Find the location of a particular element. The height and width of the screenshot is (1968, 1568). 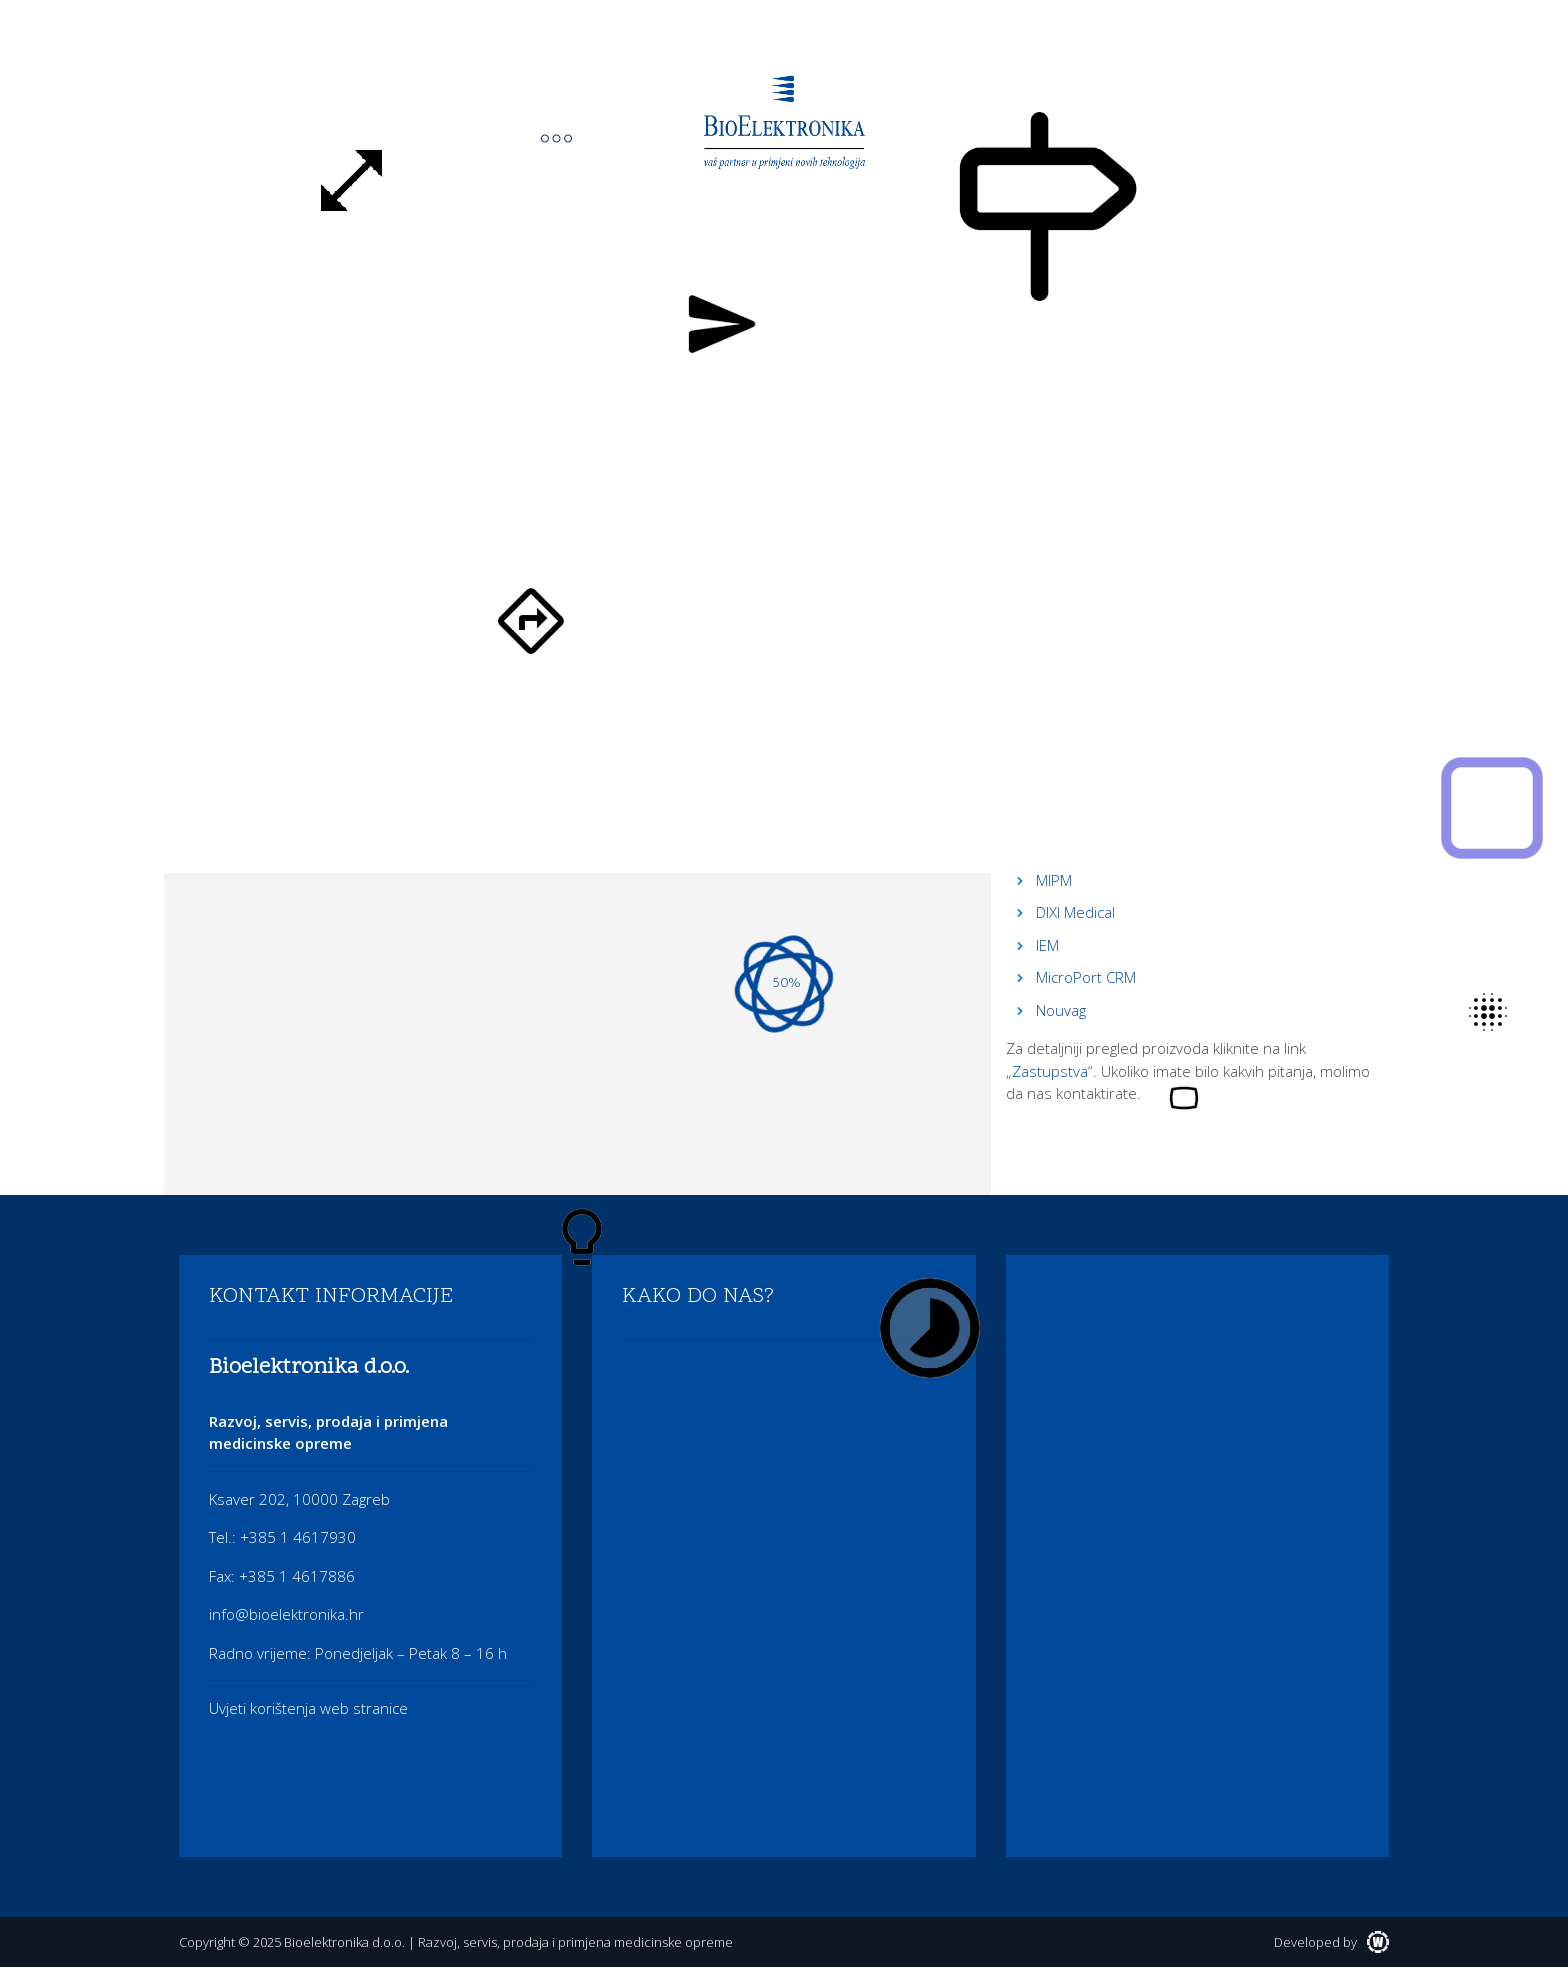

get directions to a location is located at coordinates (531, 621).